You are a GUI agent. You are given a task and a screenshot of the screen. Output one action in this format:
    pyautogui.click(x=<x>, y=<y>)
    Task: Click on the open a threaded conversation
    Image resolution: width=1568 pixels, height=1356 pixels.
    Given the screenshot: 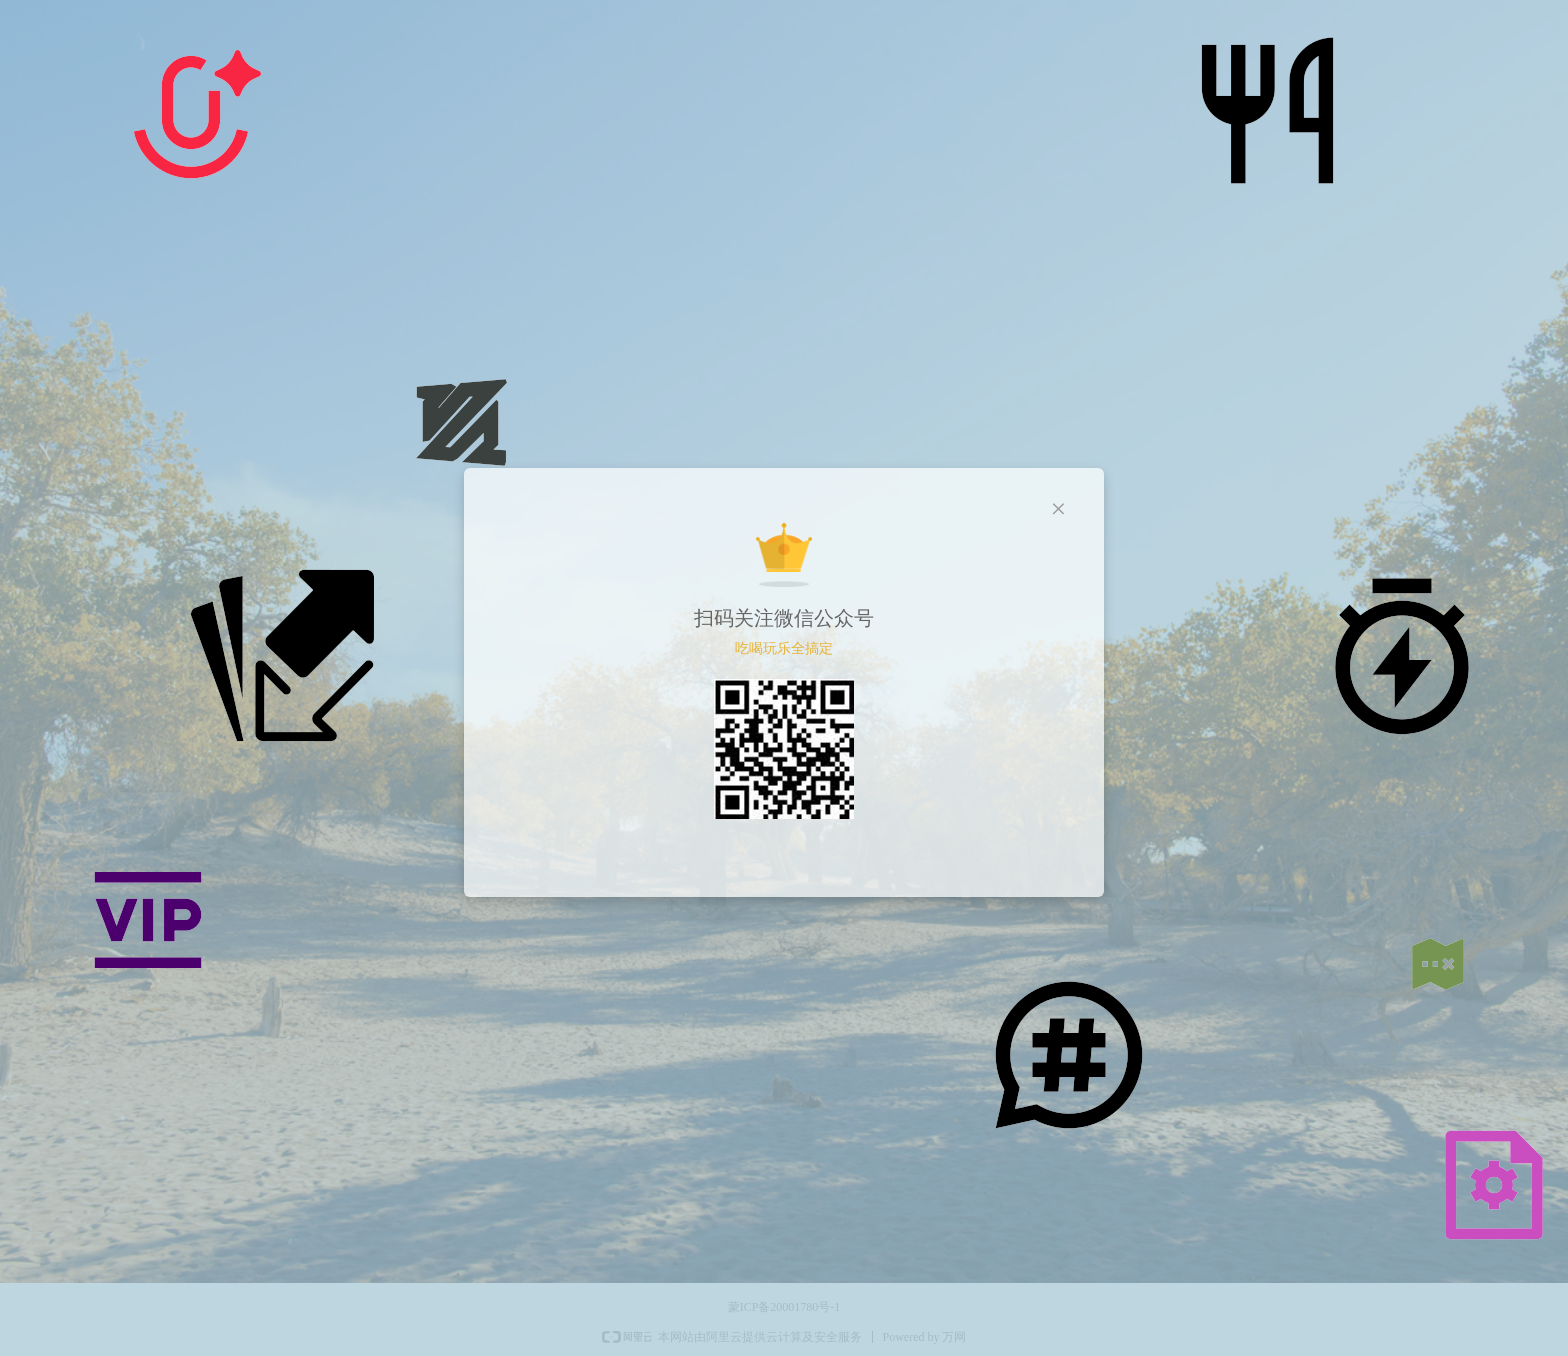 What is the action you would take?
    pyautogui.click(x=1069, y=1055)
    